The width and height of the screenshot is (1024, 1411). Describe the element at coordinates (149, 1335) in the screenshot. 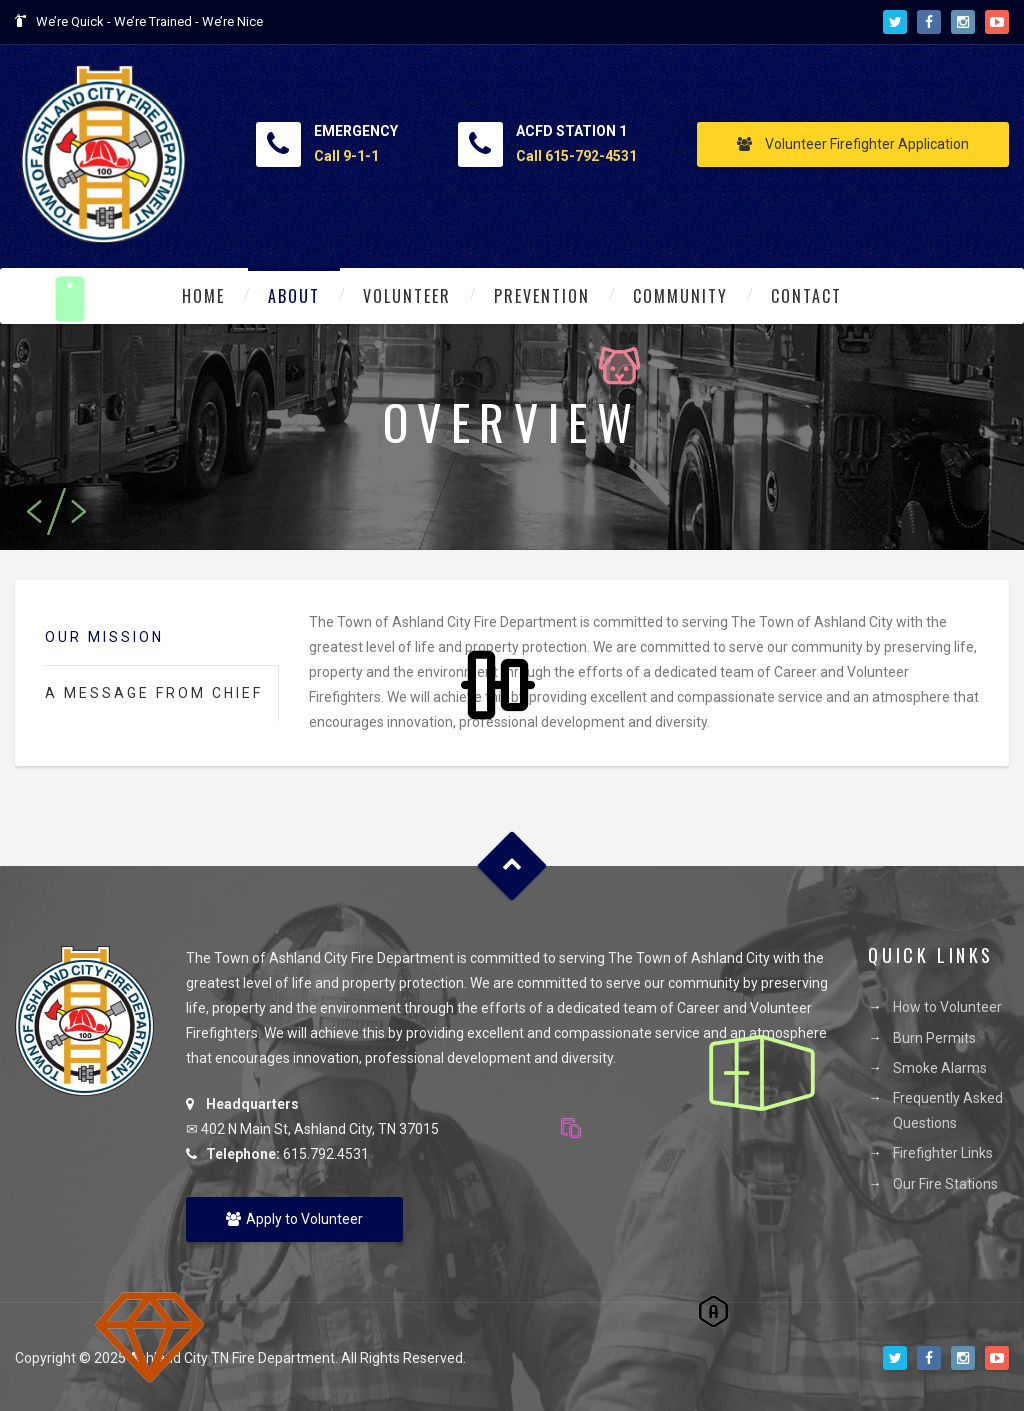

I see `open Sketch design application` at that location.